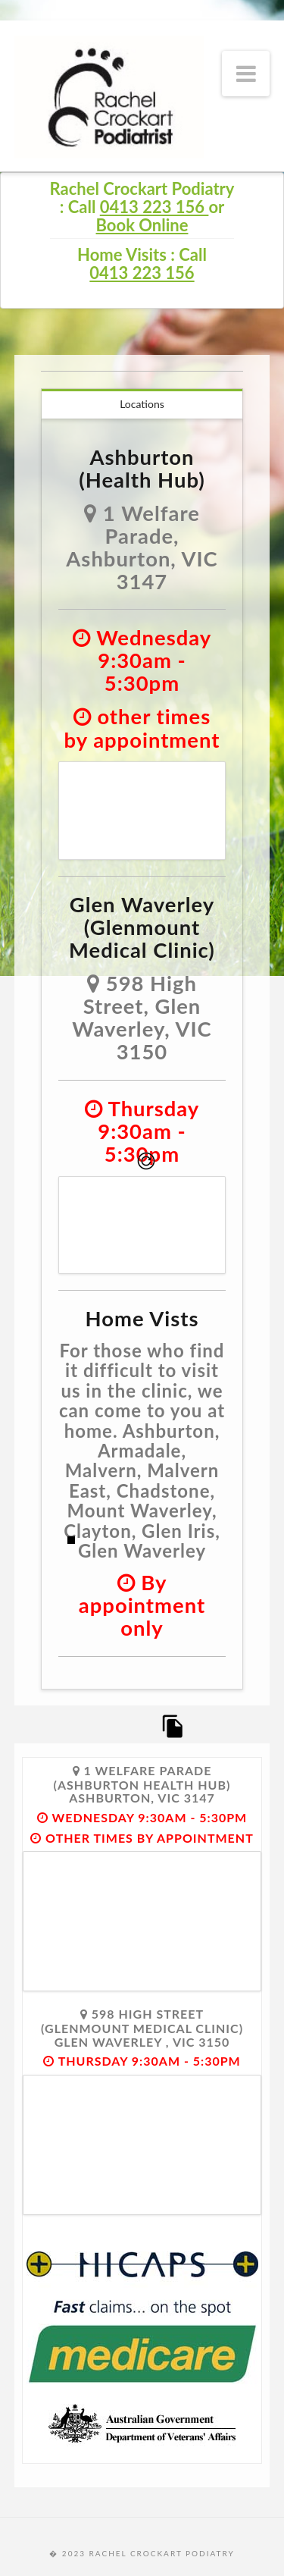 Image resolution: width=284 pixels, height=2576 pixels. Describe the element at coordinates (146, 1161) in the screenshot. I see `refresh or reload content` at that location.